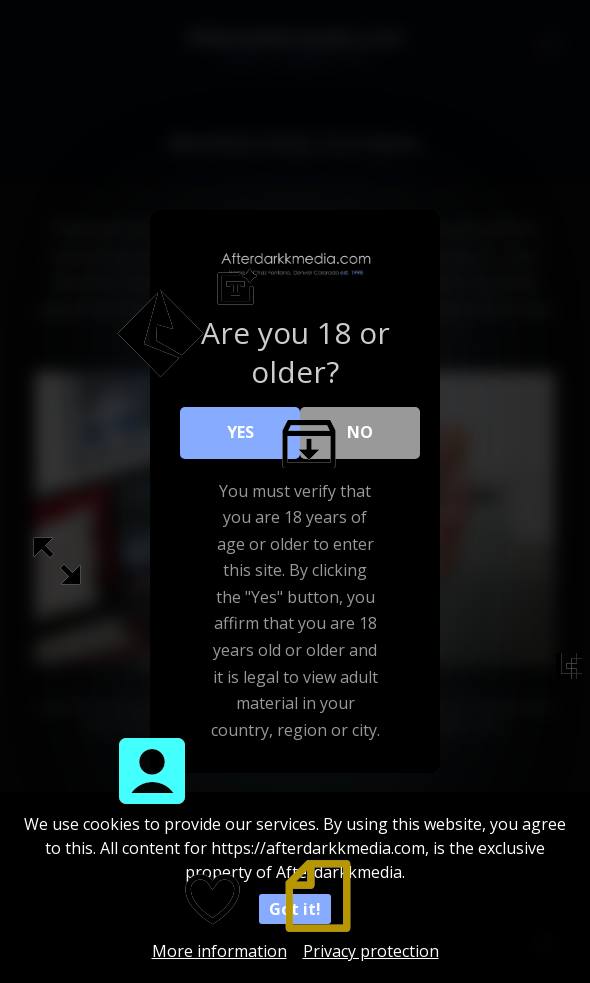 This screenshot has height=983, width=590. Describe the element at coordinates (569, 666) in the screenshot. I see `livekit logo - real-time audio/video platform branding` at that location.